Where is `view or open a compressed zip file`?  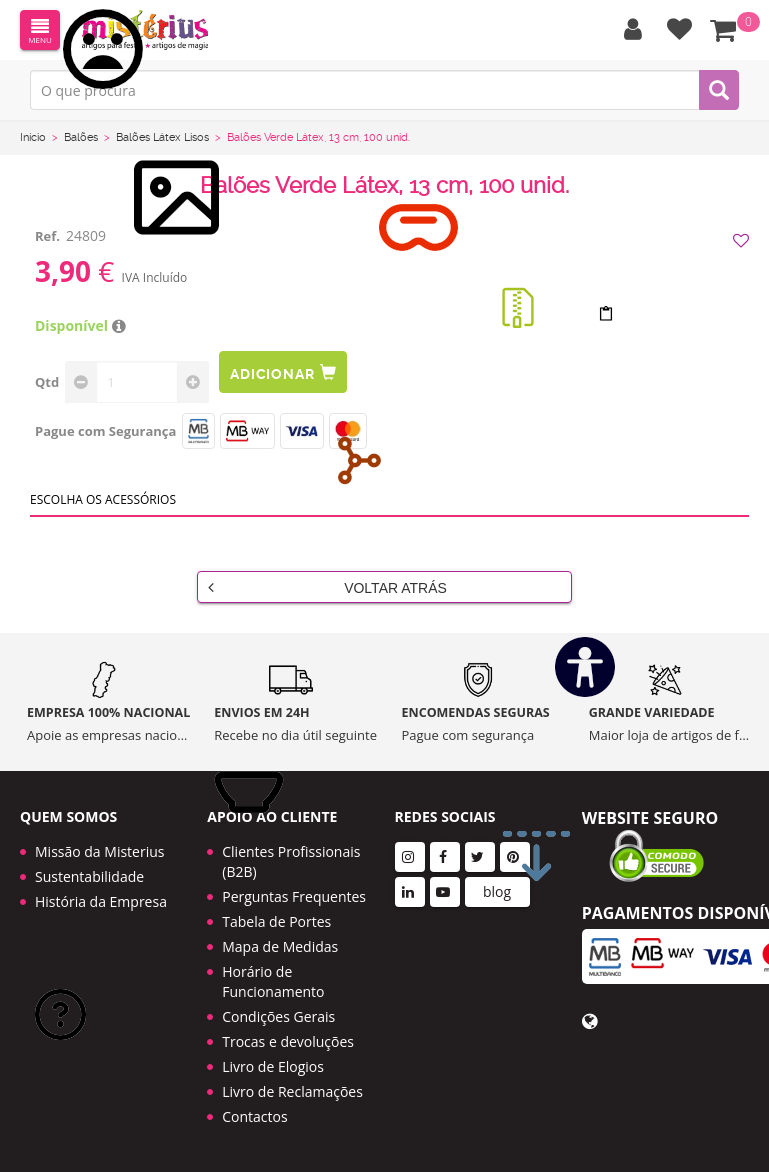
view or open a compressed zip file is located at coordinates (518, 307).